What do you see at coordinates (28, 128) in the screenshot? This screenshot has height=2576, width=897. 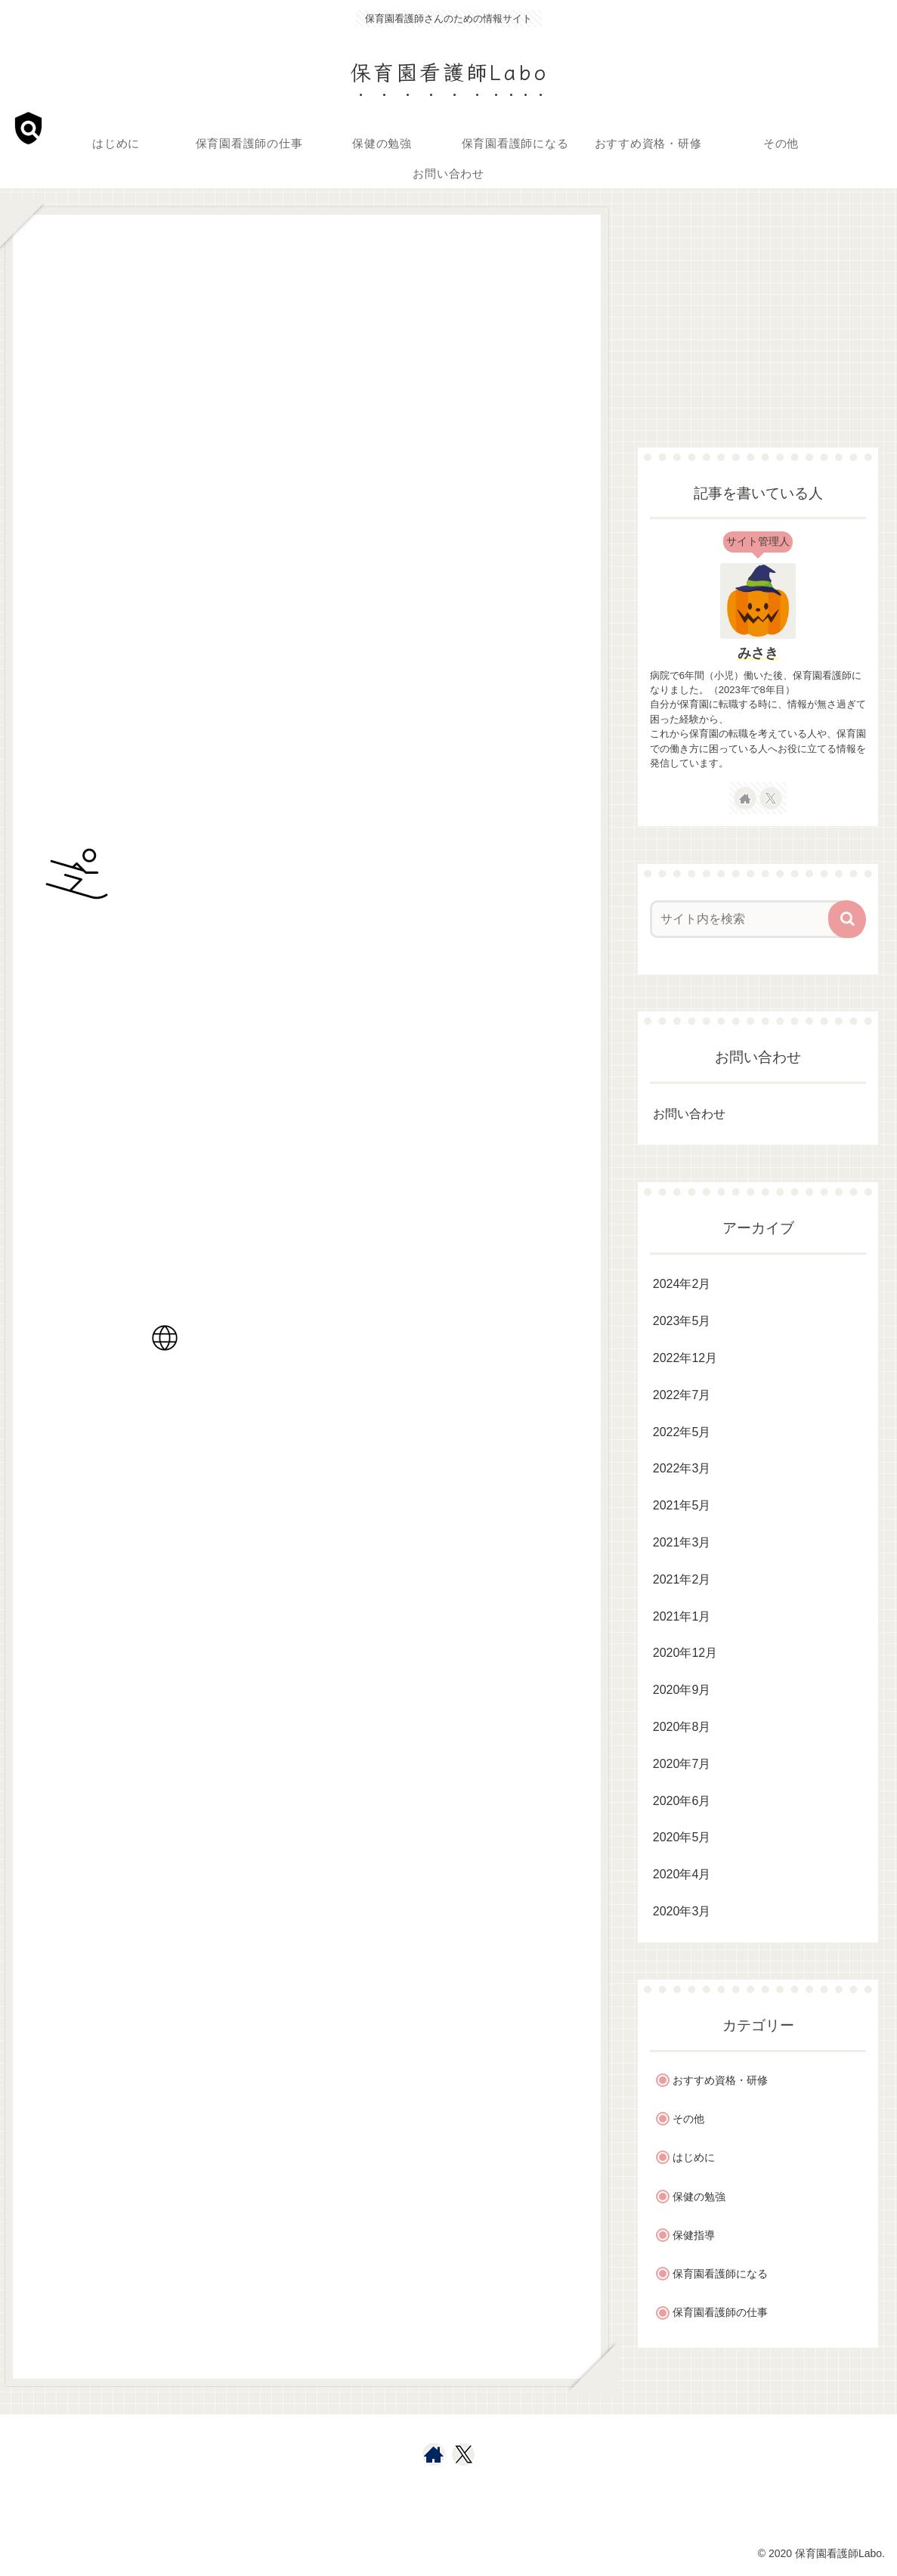 I see `view privacy policy or terms` at bounding box center [28, 128].